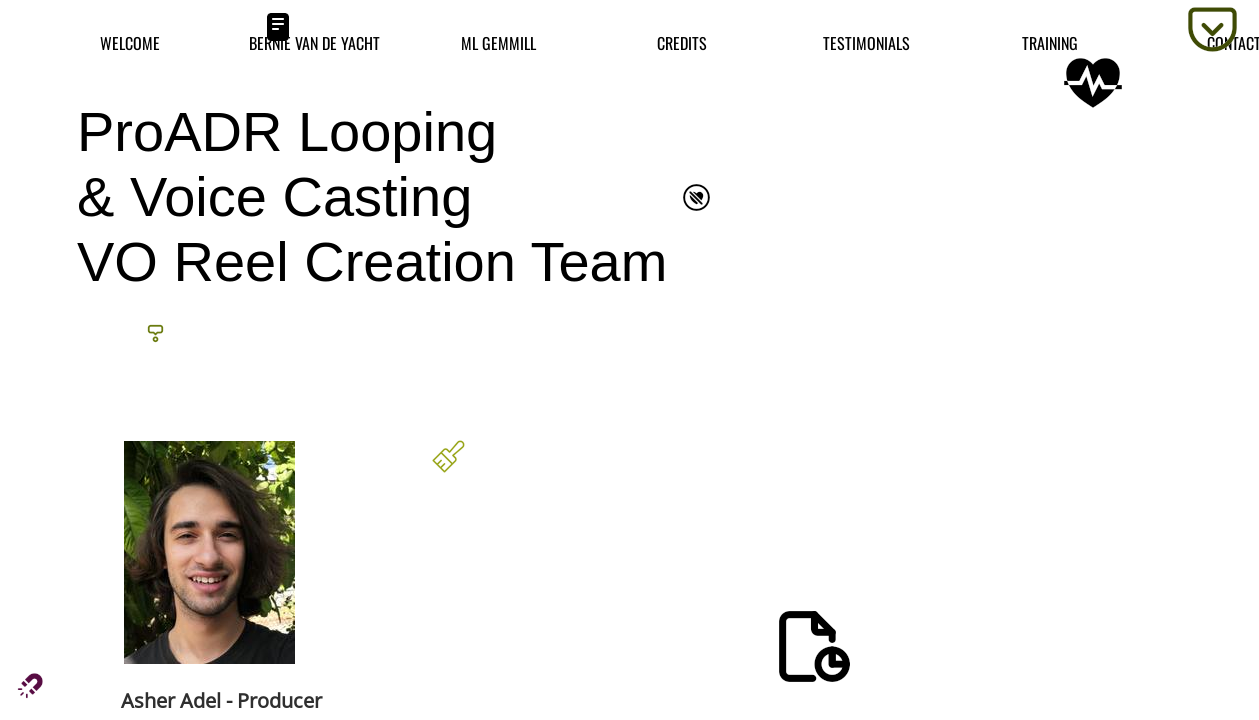 This screenshot has width=1259, height=720. Describe the element at coordinates (696, 197) in the screenshot. I see `remove from favorites` at that location.